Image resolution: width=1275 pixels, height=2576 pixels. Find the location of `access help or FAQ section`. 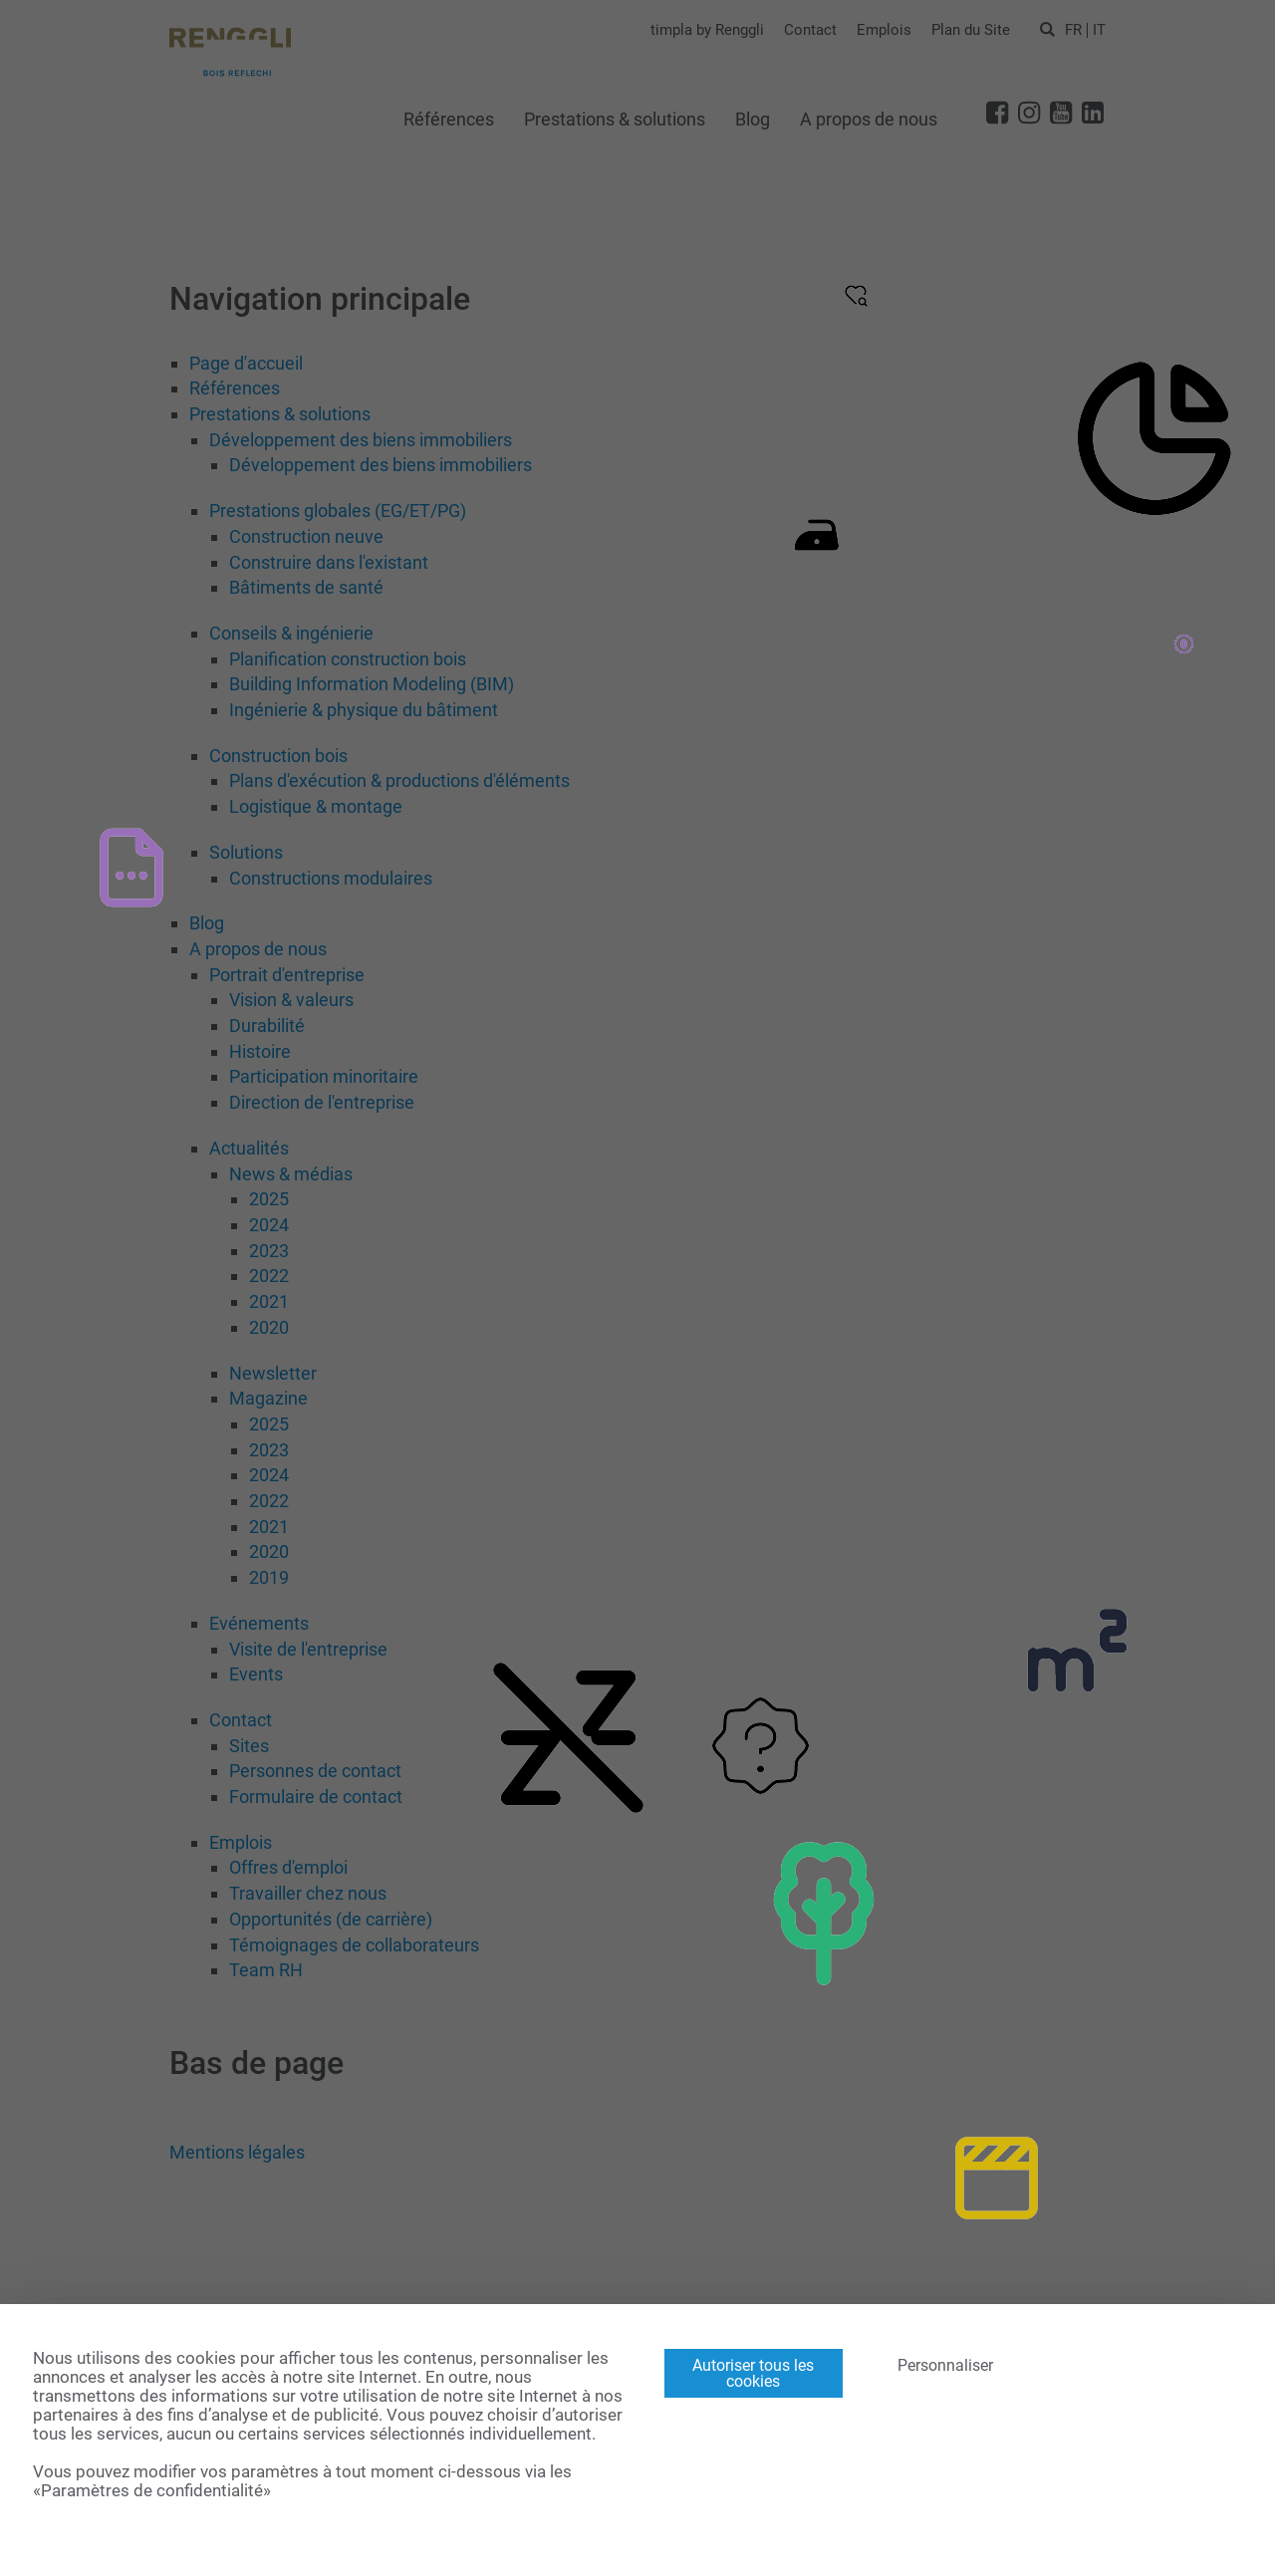

access help or FAQ section is located at coordinates (760, 1745).